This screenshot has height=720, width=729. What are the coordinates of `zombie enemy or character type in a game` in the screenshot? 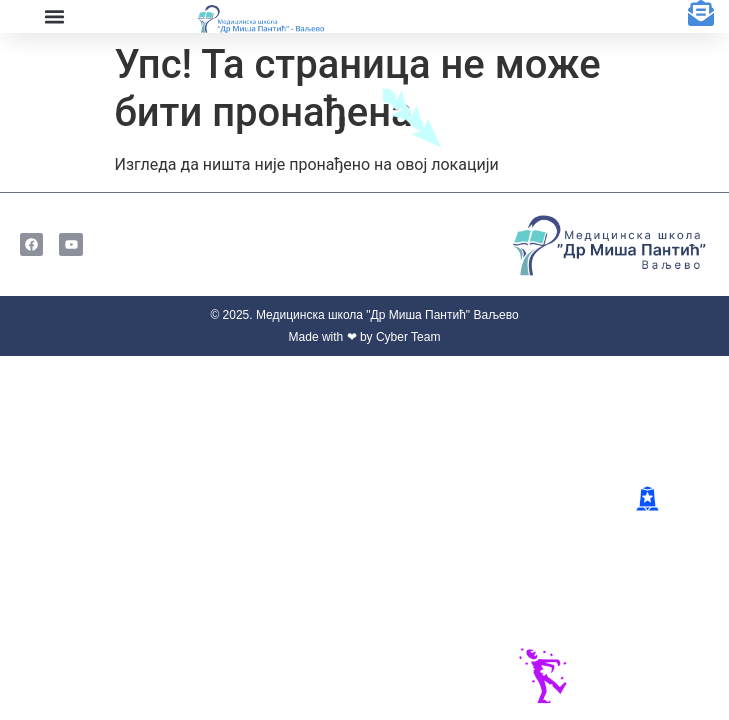 It's located at (545, 675).